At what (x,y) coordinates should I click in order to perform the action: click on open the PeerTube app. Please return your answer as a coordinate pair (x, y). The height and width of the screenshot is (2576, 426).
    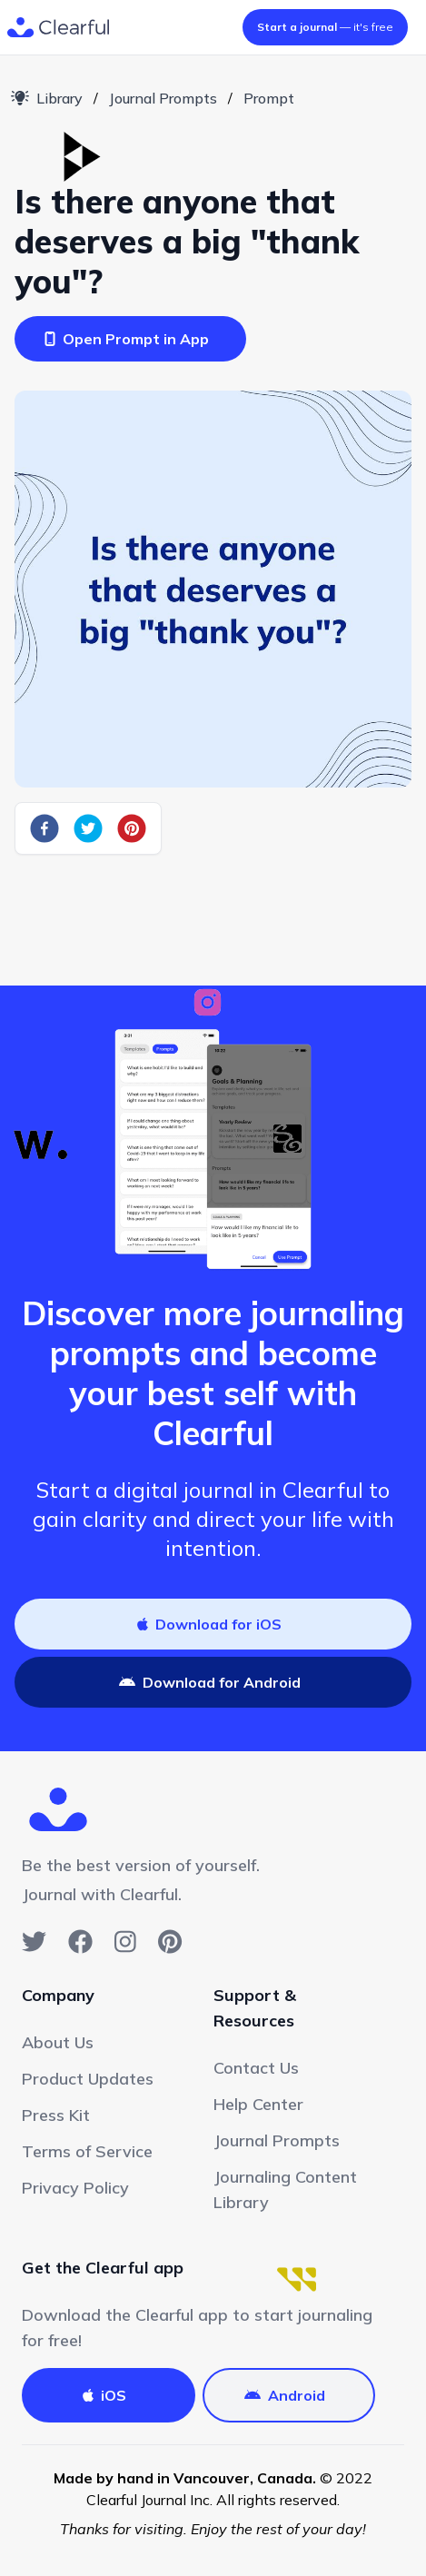
    Looking at the image, I should click on (82, 156).